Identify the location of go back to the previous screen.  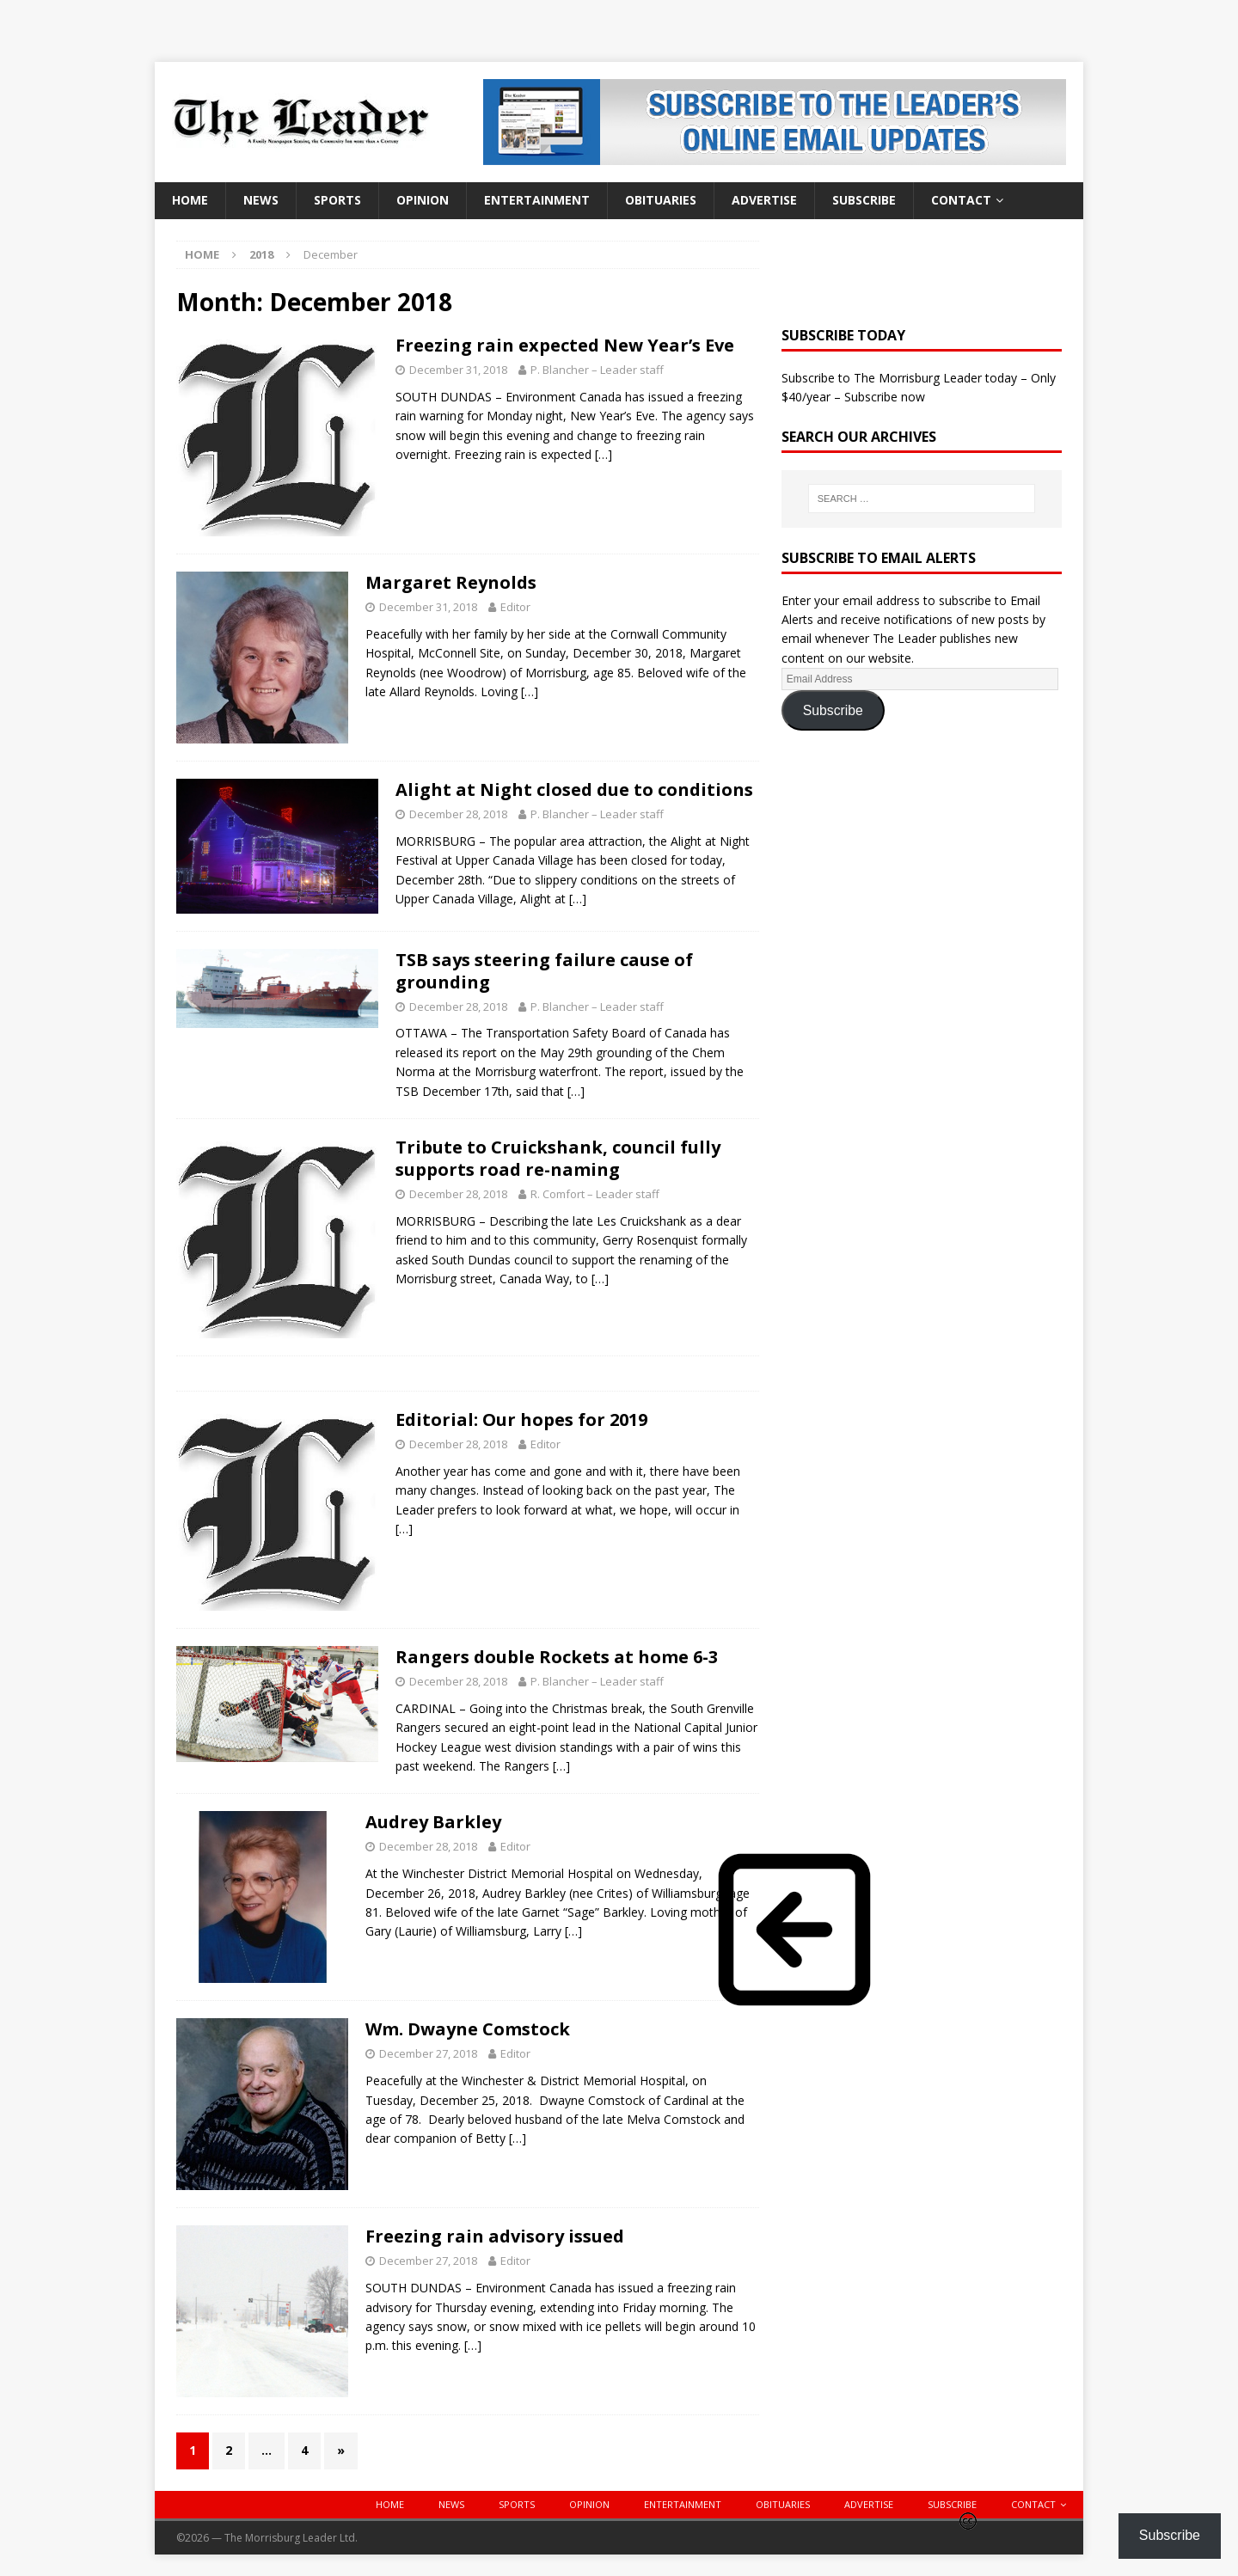
(794, 1930).